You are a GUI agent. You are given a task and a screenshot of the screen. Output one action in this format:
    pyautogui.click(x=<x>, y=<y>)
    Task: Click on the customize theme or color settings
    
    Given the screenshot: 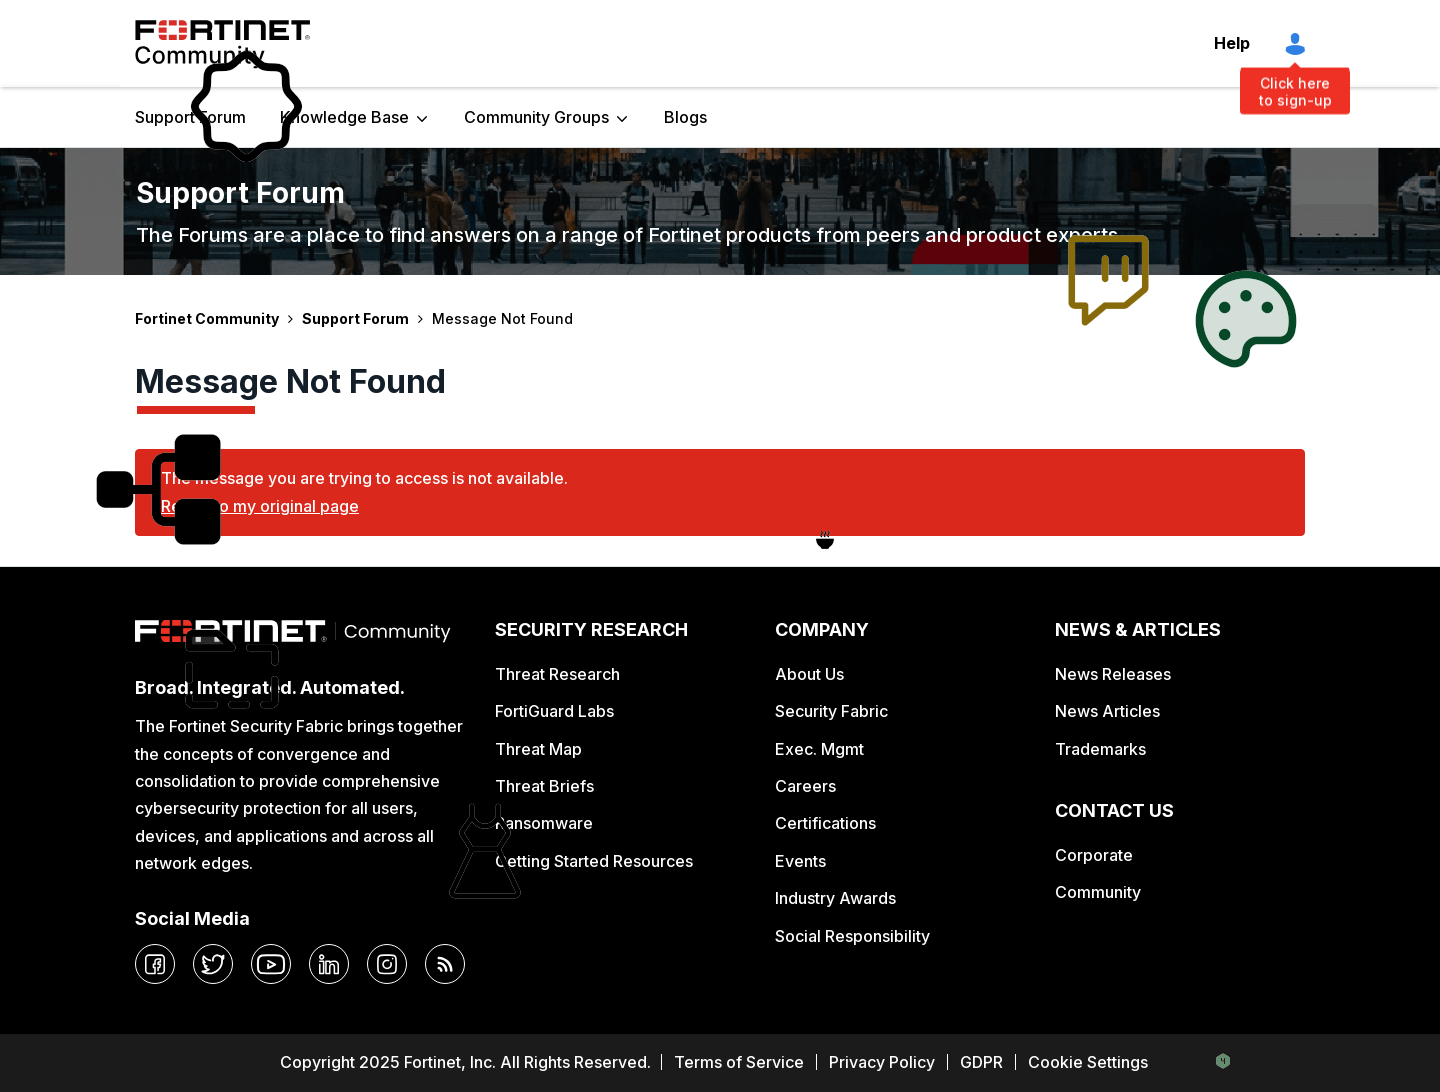 What is the action you would take?
    pyautogui.click(x=1246, y=321)
    